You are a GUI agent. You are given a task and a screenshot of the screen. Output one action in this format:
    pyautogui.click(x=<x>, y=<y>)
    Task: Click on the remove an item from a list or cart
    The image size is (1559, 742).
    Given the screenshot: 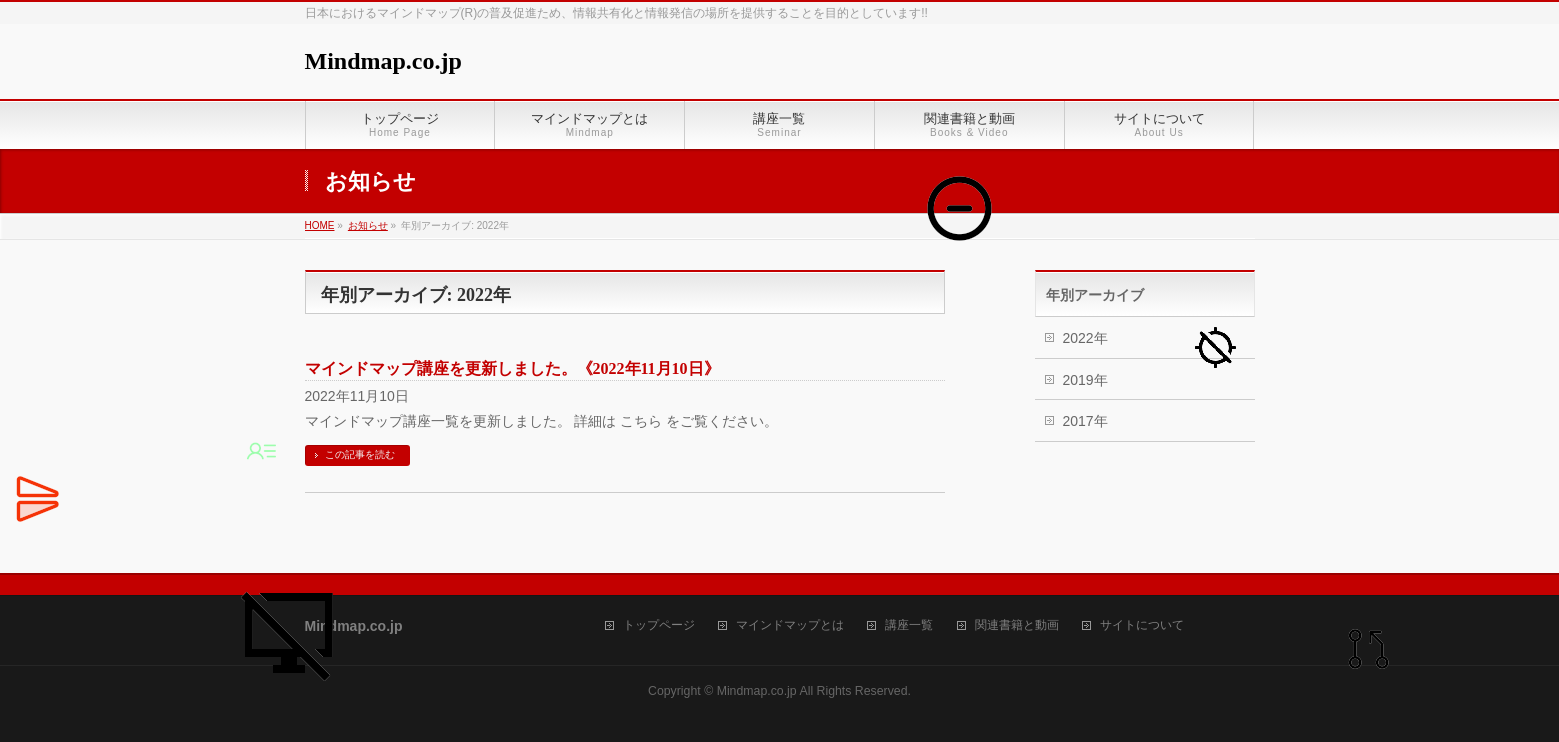 What is the action you would take?
    pyautogui.click(x=959, y=208)
    